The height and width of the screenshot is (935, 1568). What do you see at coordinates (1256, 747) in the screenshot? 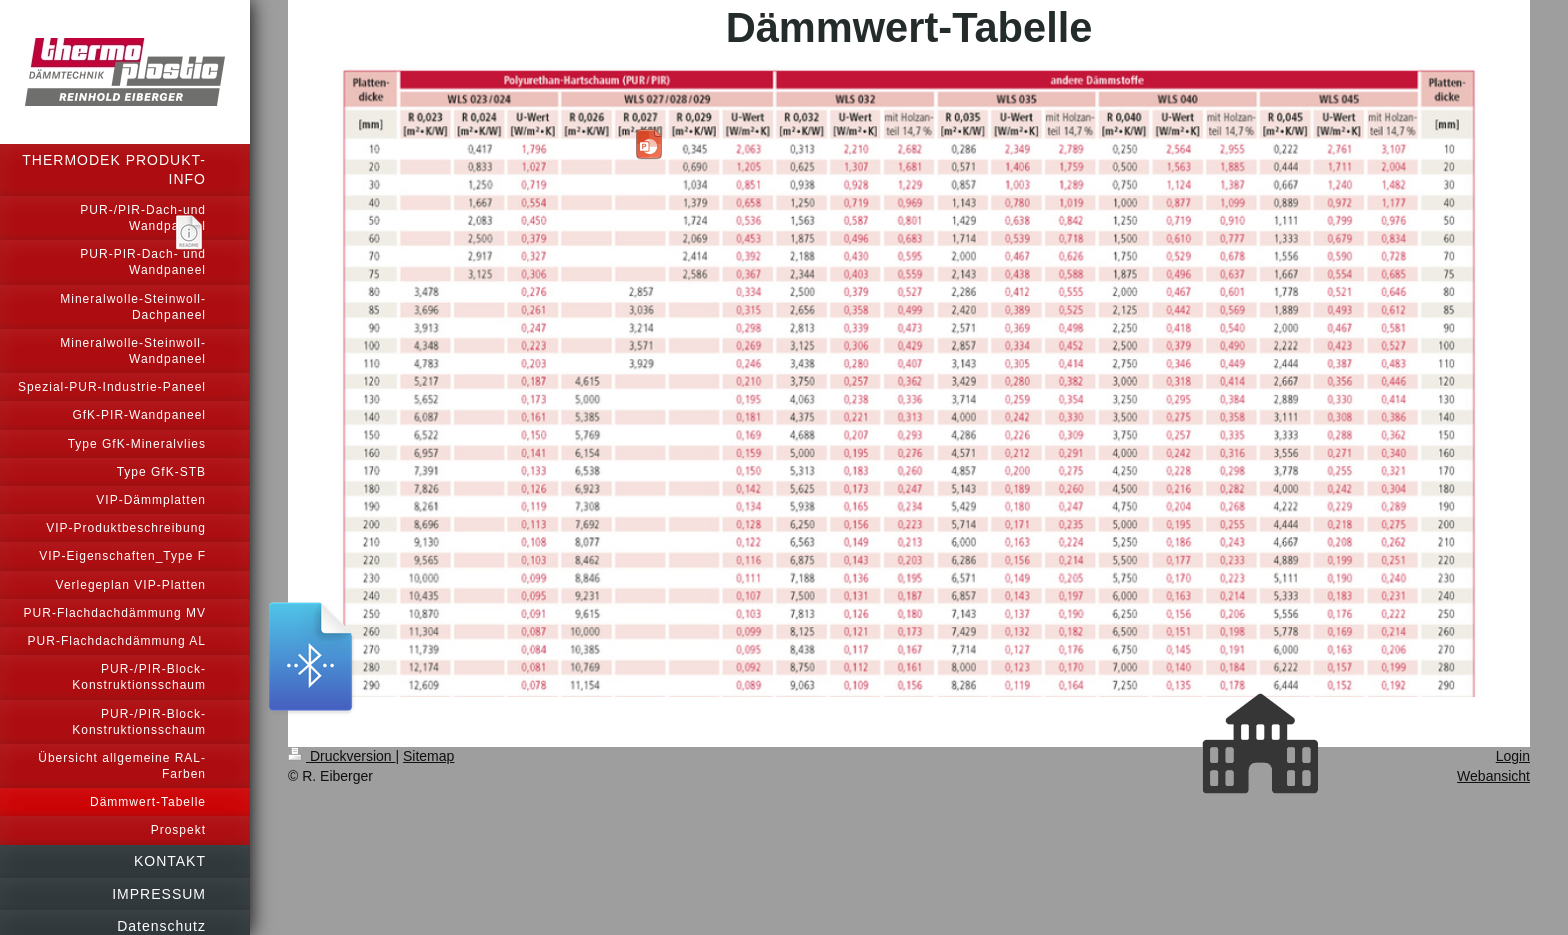
I see `access educational apps and resources` at bounding box center [1256, 747].